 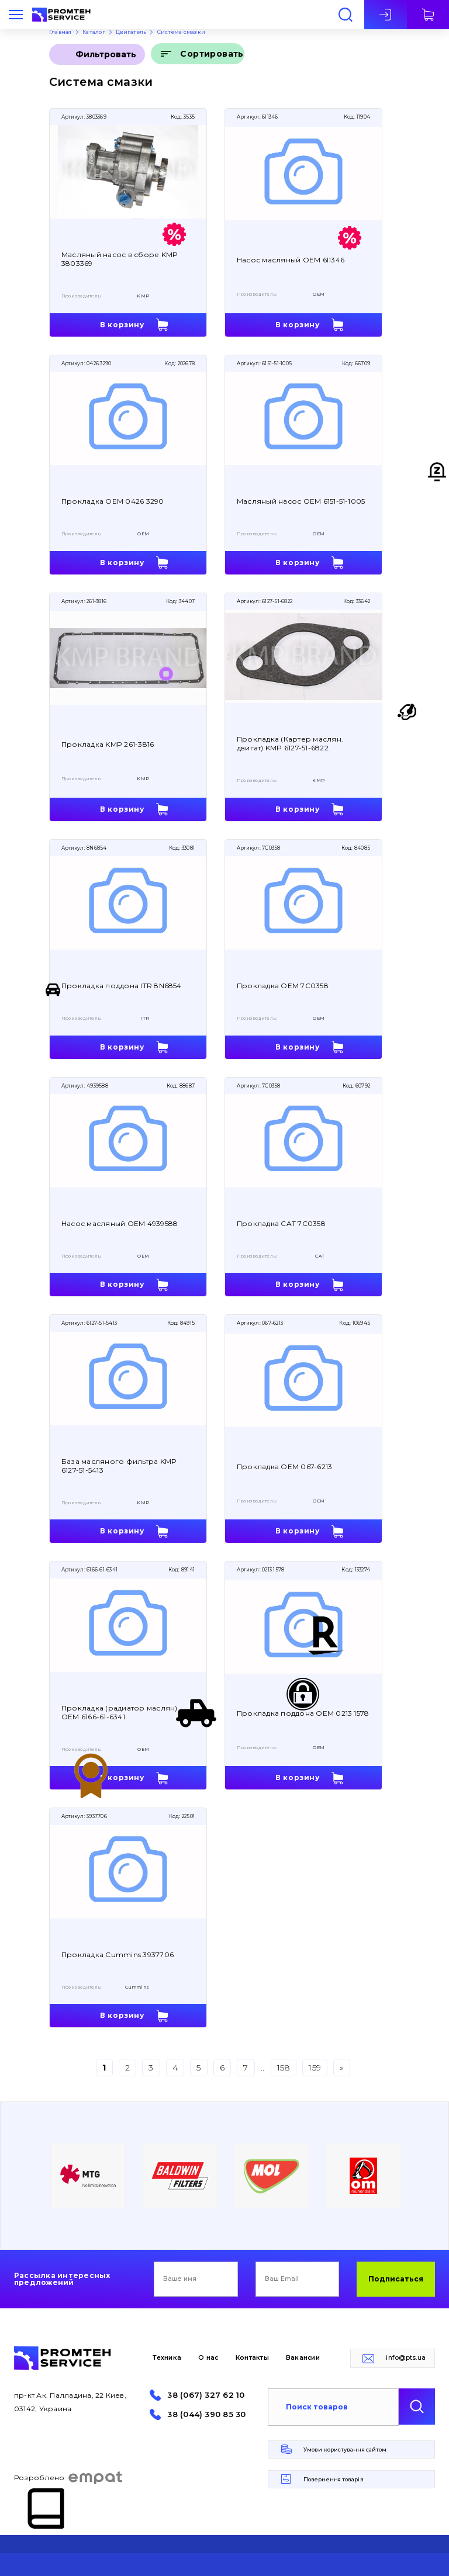 What do you see at coordinates (407, 712) in the screenshot?
I see `open zoiper VoIP calling app` at bounding box center [407, 712].